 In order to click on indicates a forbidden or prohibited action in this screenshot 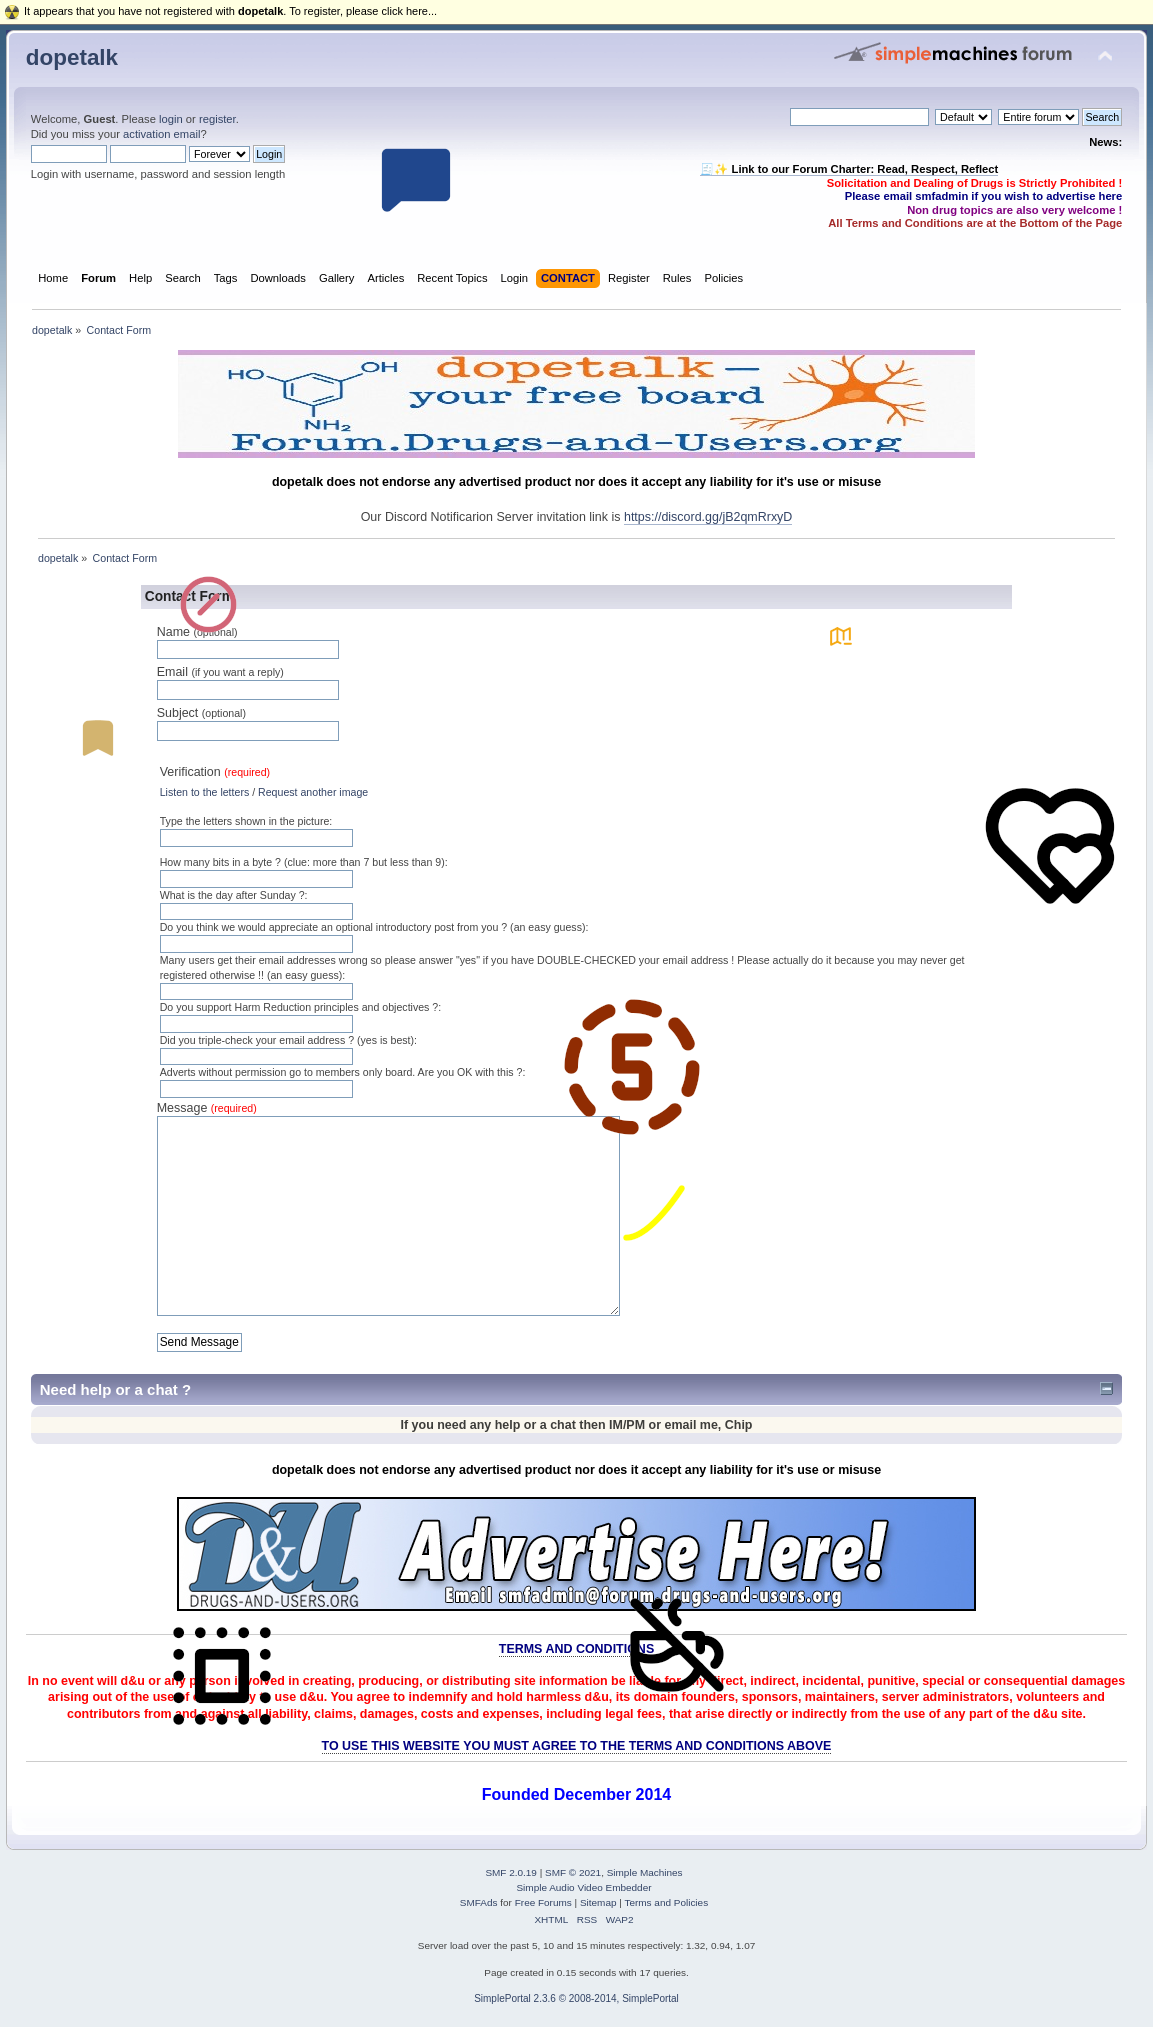, I will do `click(208, 604)`.